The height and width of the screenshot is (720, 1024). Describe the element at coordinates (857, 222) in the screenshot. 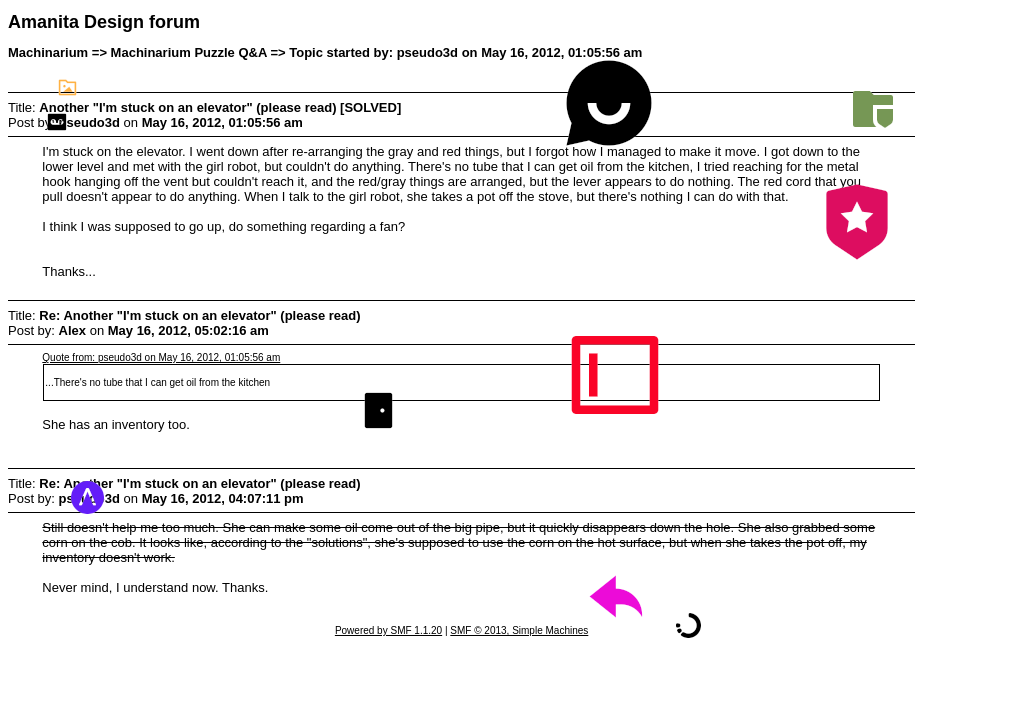

I see `indicates premium or verified security status` at that location.